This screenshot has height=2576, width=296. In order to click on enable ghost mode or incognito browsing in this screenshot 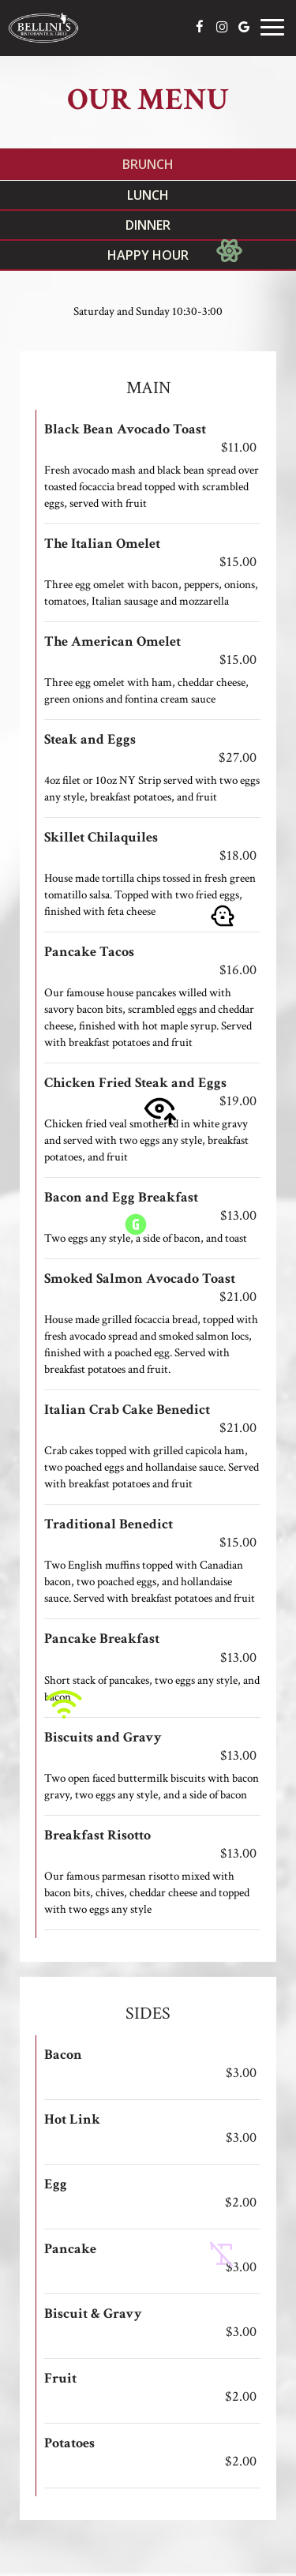, I will do `click(223, 916)`.